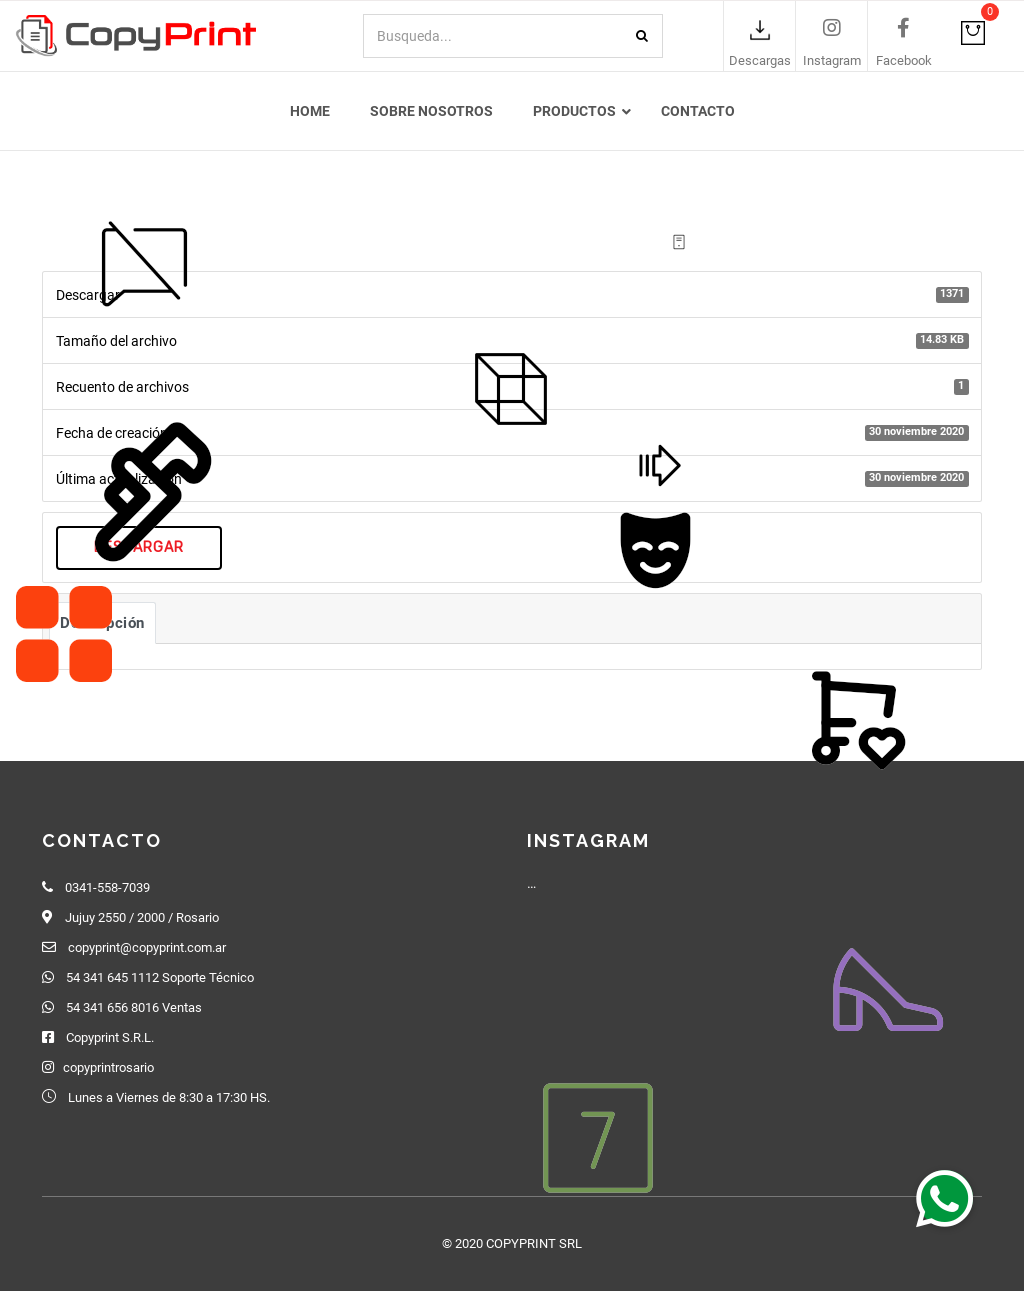 The height and width of the screenshot is (1291, 1024). I want to click on switch to theater or entertainment mode, so click(655, 547).